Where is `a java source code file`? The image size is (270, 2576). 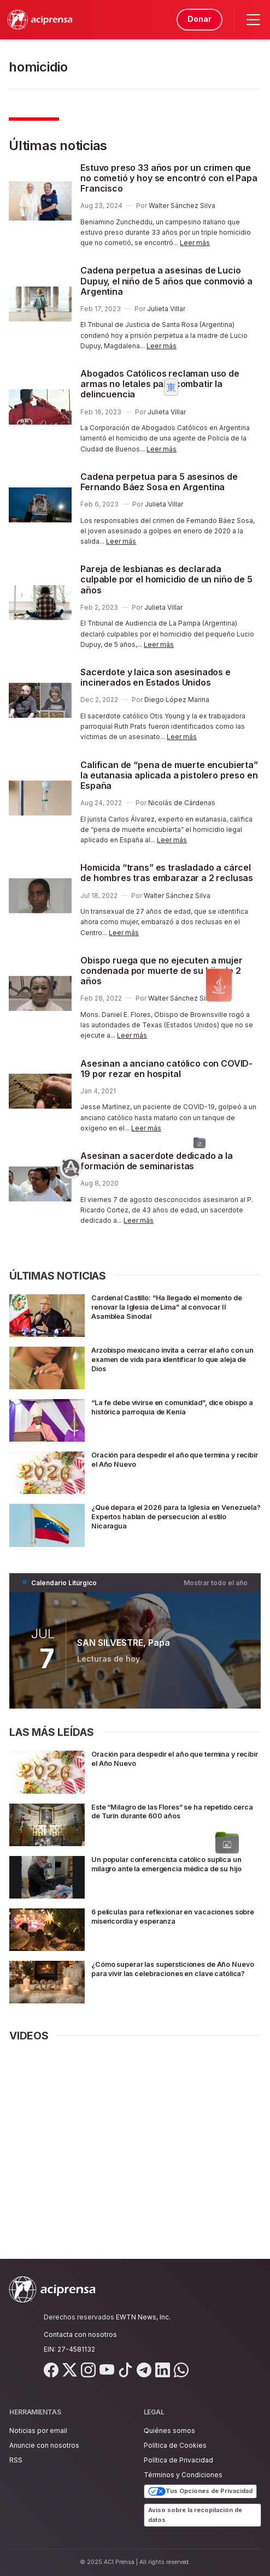 a java source code file is located at coordinates (219, 985).